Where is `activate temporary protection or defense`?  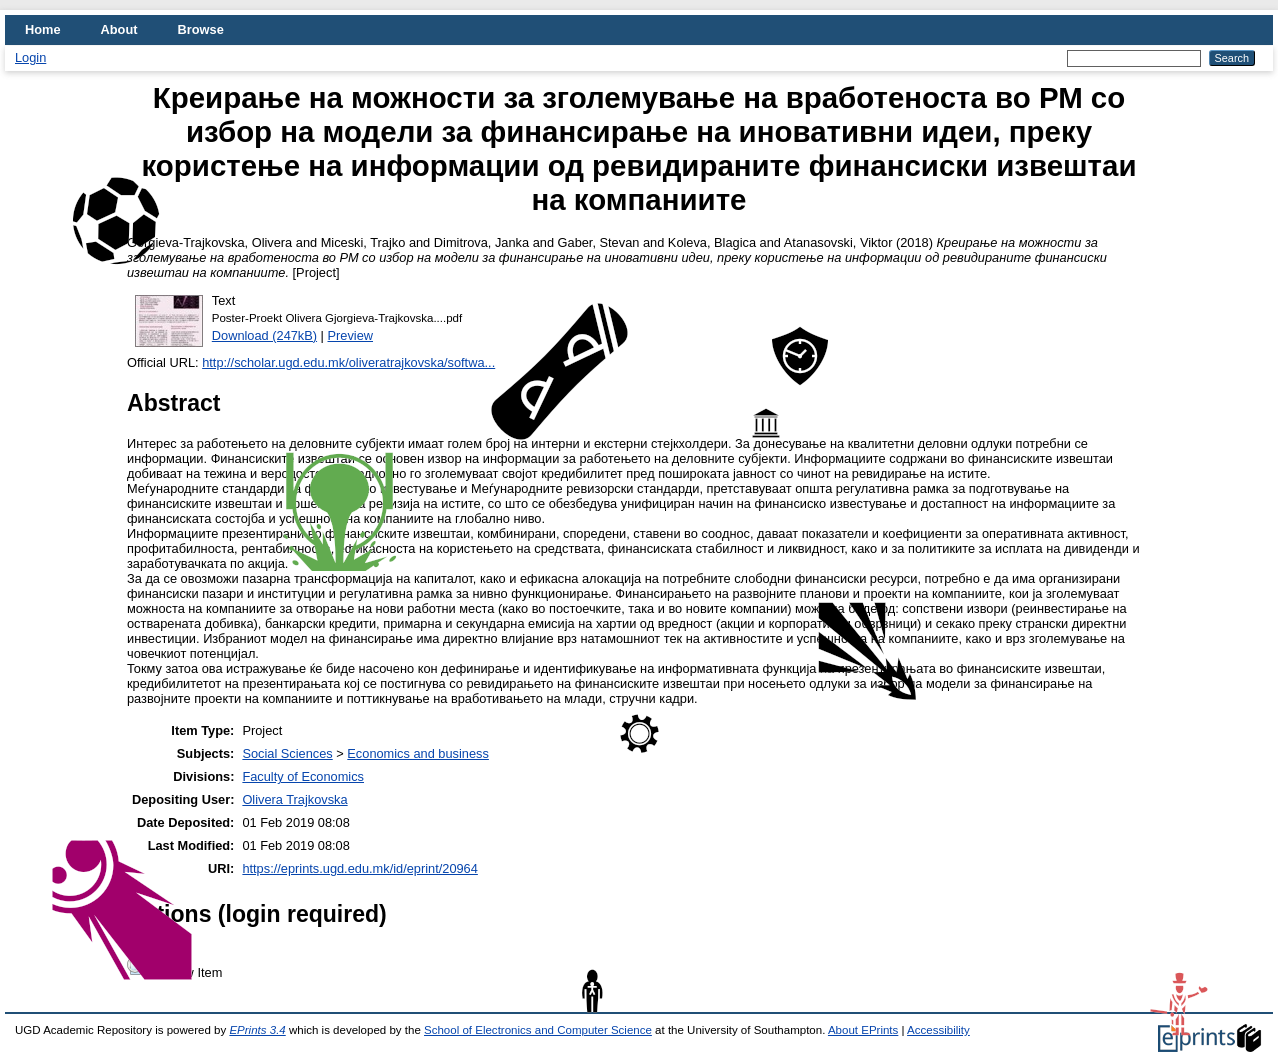 activate temporary protection or defense is located at coordinates (800, 356).